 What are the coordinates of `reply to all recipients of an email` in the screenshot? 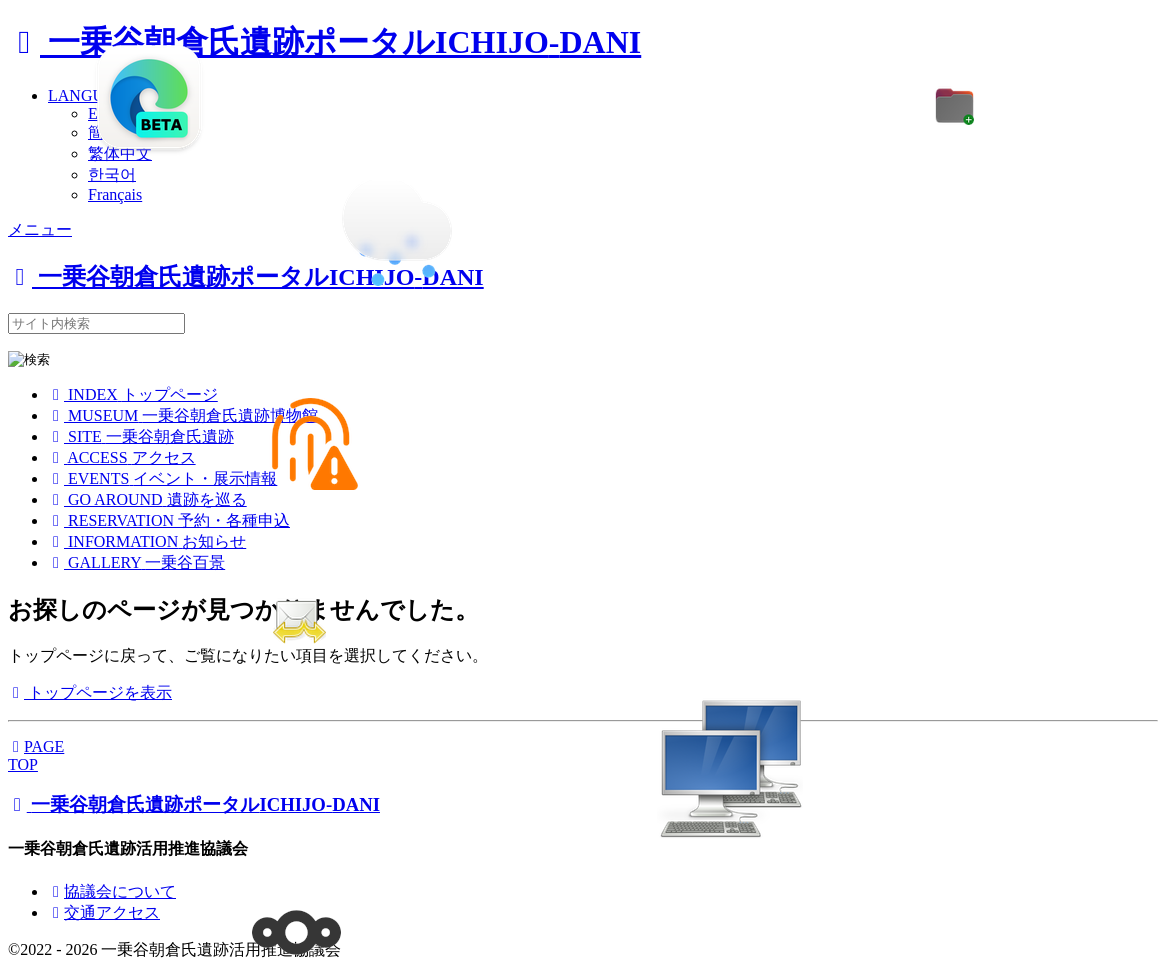 It's located at (299, 617).